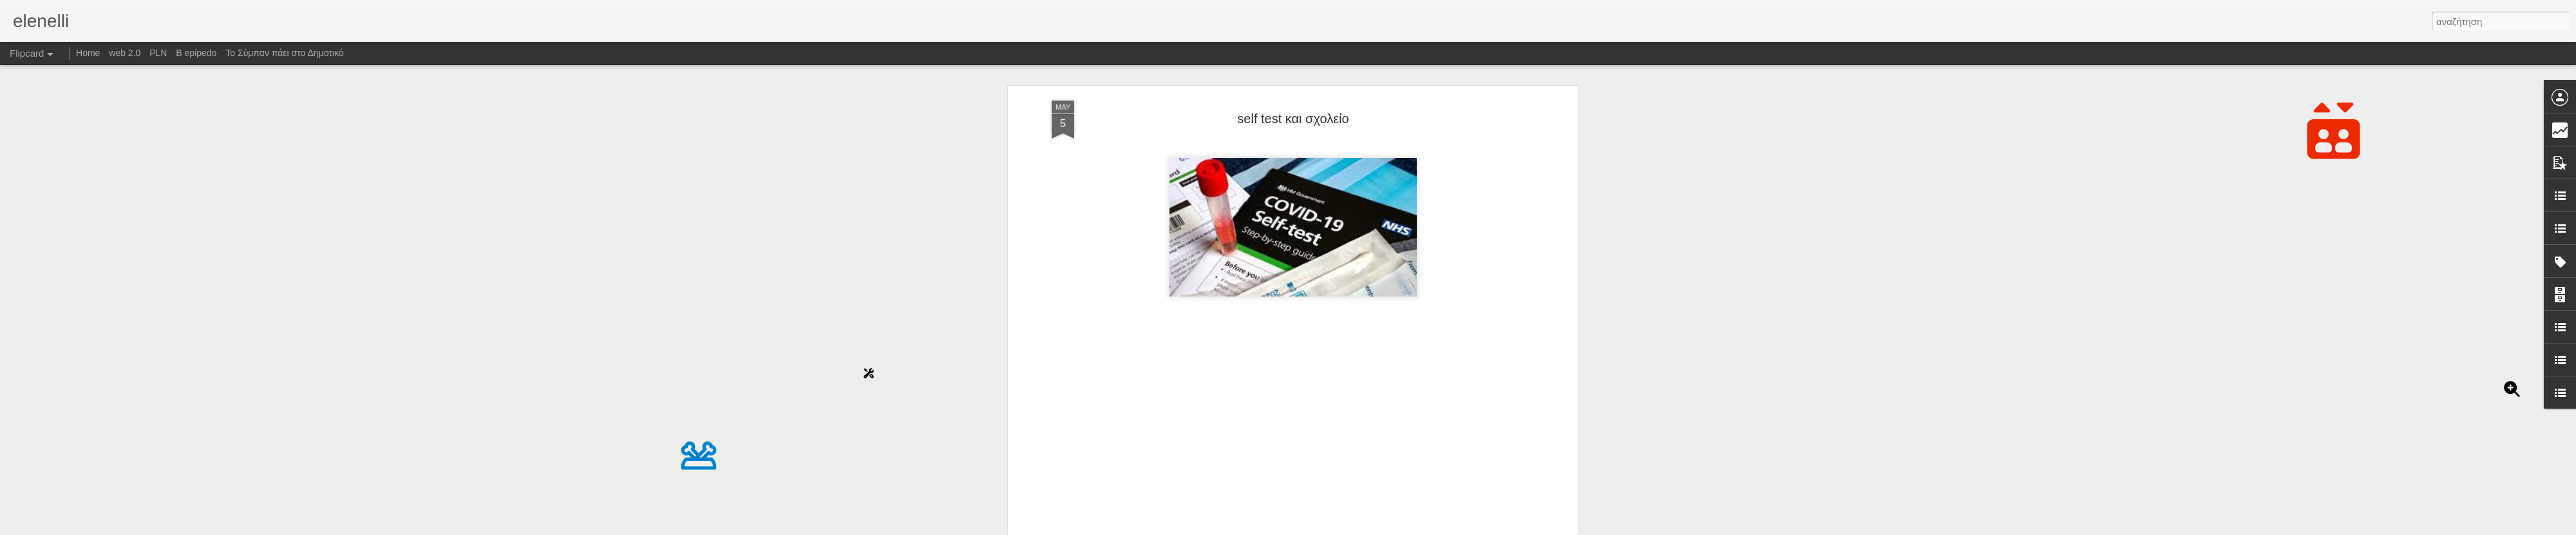 This screenshot has width=2576, height=535. Describe the element at coordinates (869, 373) in the screenshot. I see `access settings or configuration options` at that location.